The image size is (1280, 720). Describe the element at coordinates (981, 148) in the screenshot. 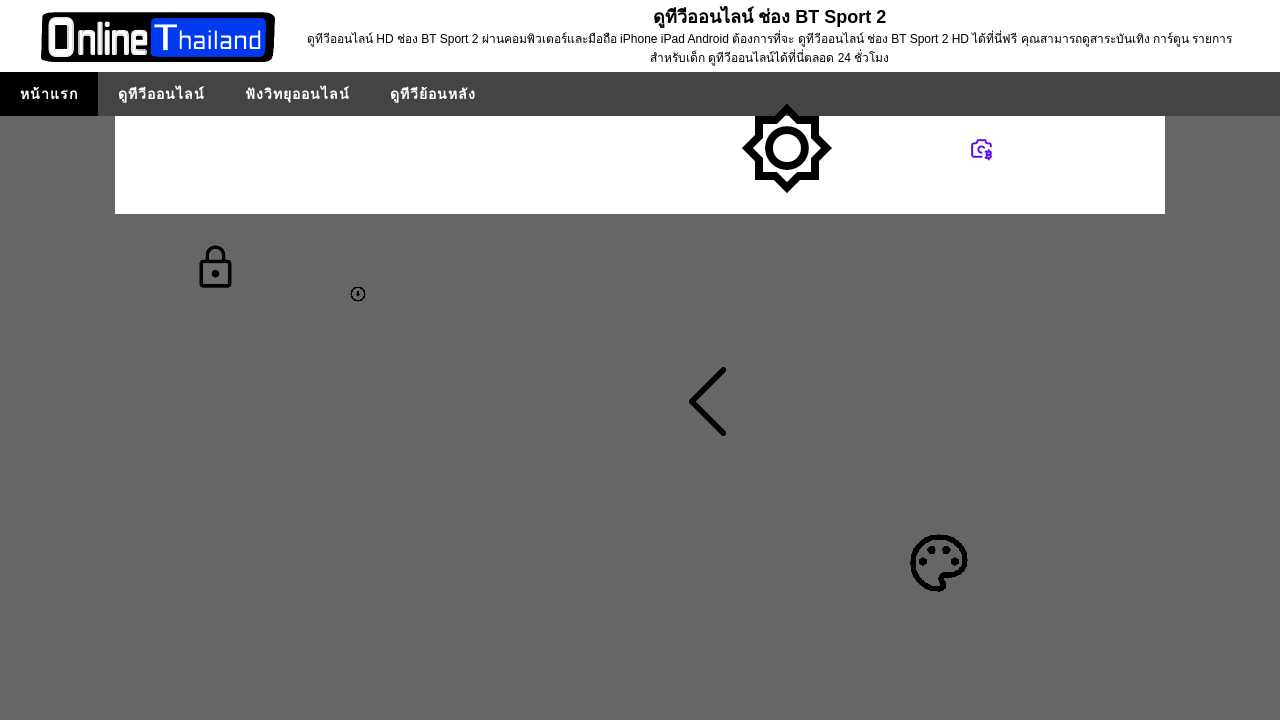

I see `capture or scan bitcoin QR codes` at that location.